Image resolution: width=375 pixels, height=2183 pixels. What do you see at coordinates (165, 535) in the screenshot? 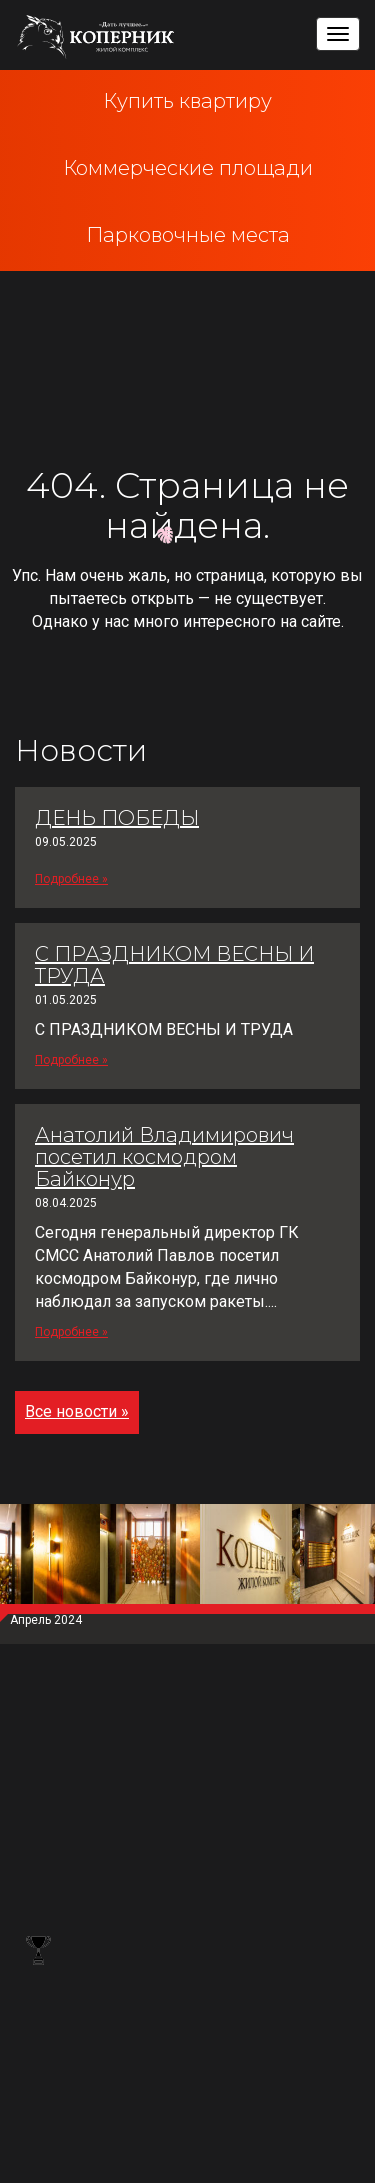
I see `decorative plant or nature-themed category icon` at bounding box center [165, 535].